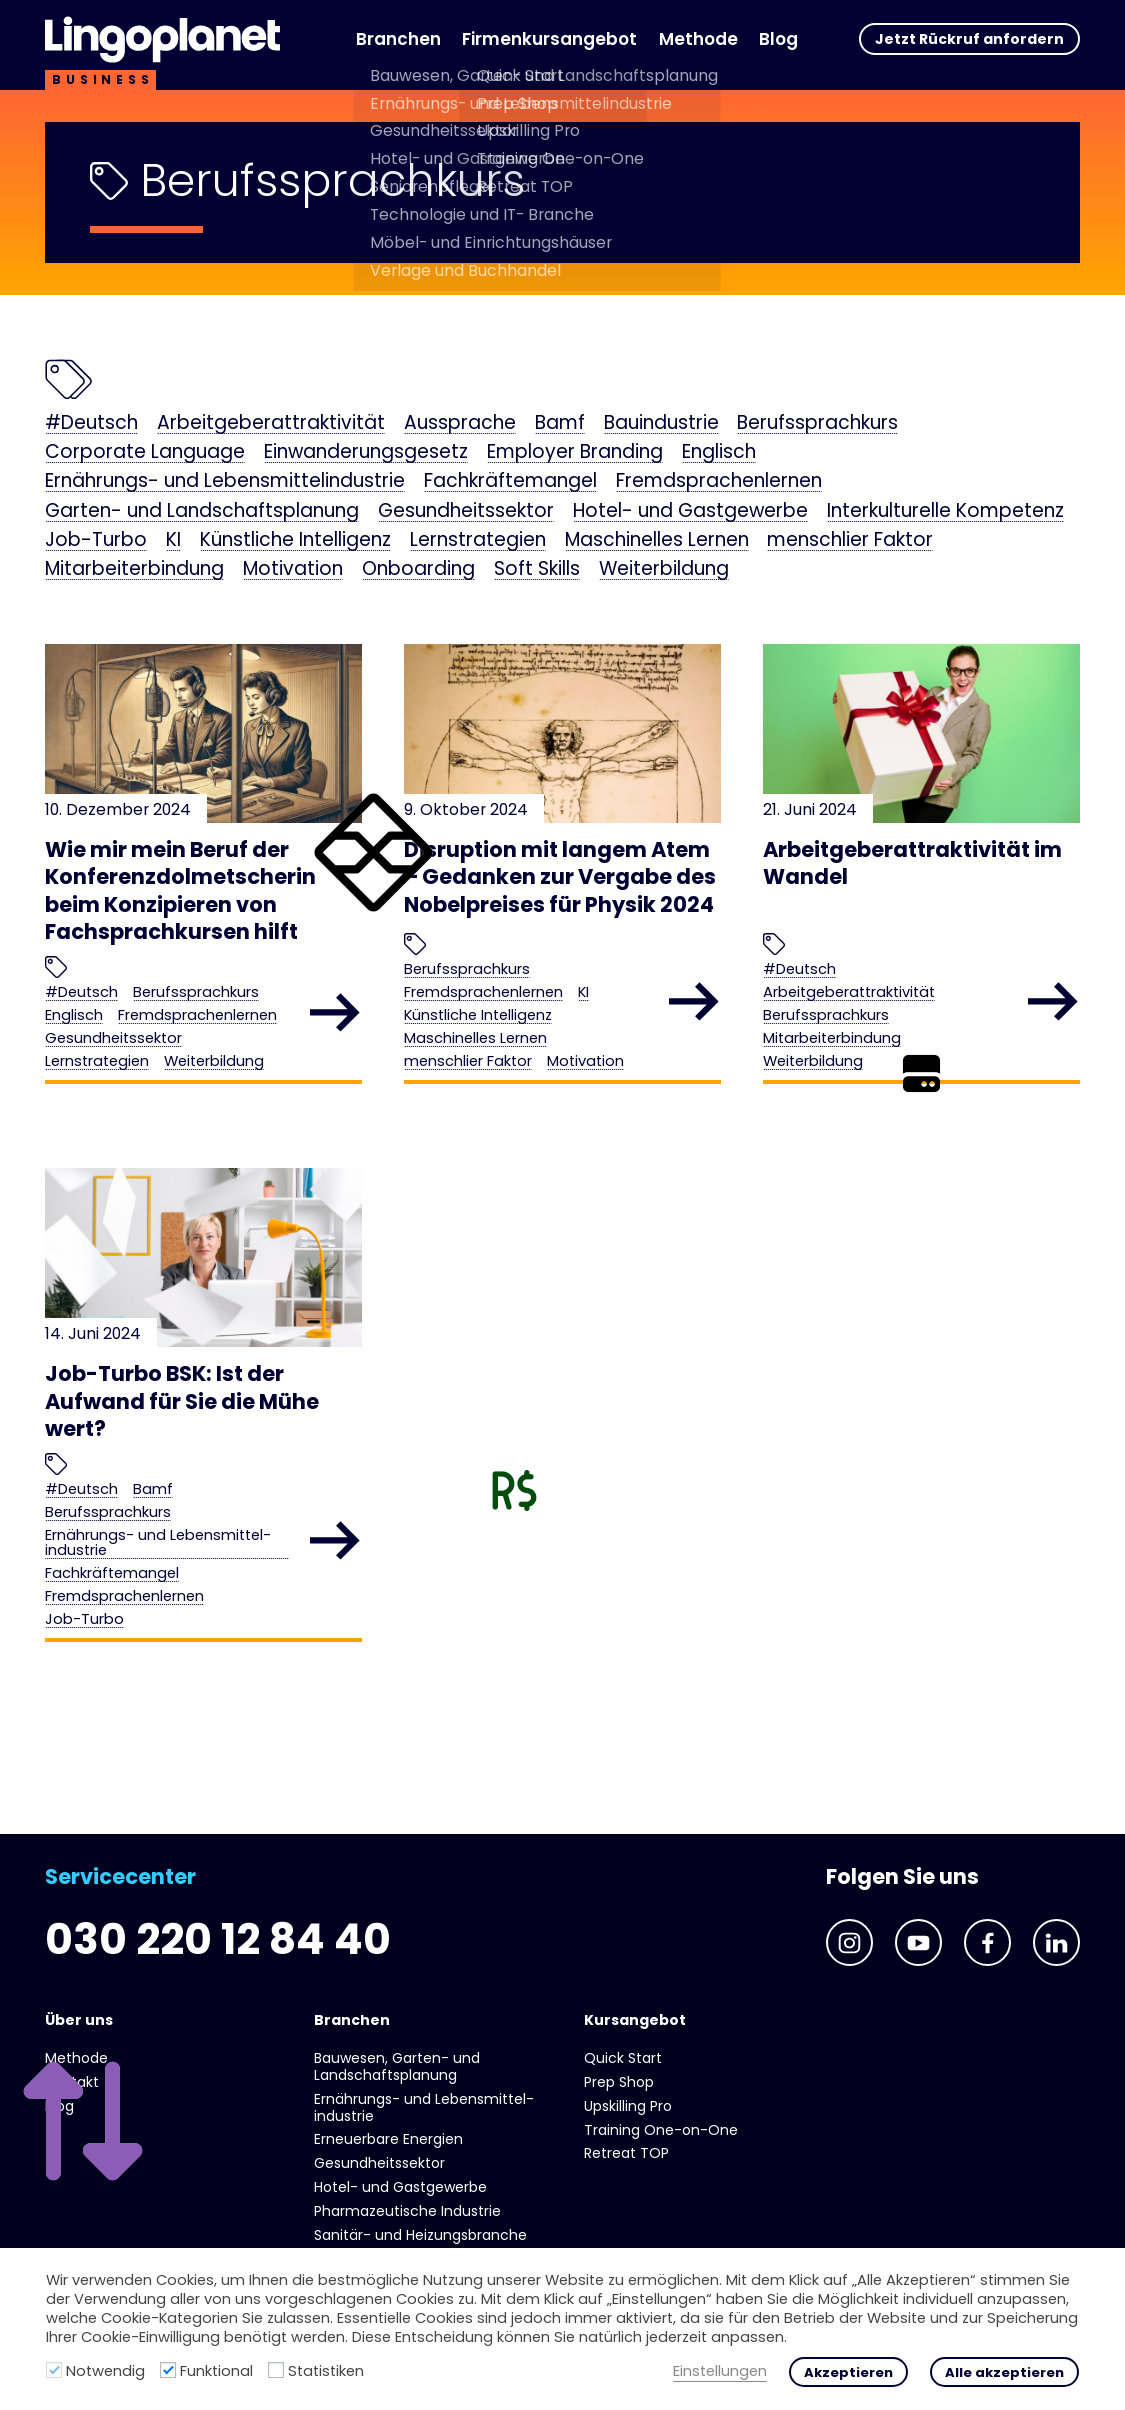 The width and height of the screenshot is (1125, 2410). Describe the element at coordinates (373, 852) in the screenshot. I see `access Pix payment options` at that location.